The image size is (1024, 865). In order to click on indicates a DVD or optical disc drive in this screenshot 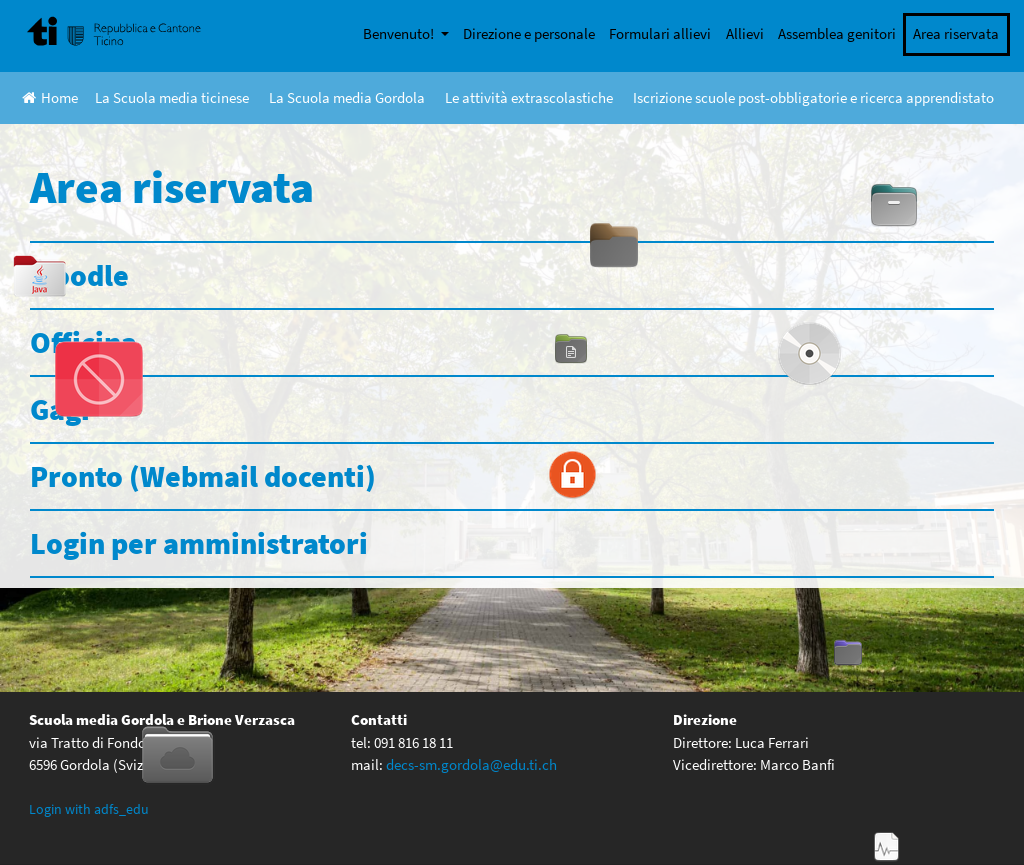, I will do `click(809, 353)`.